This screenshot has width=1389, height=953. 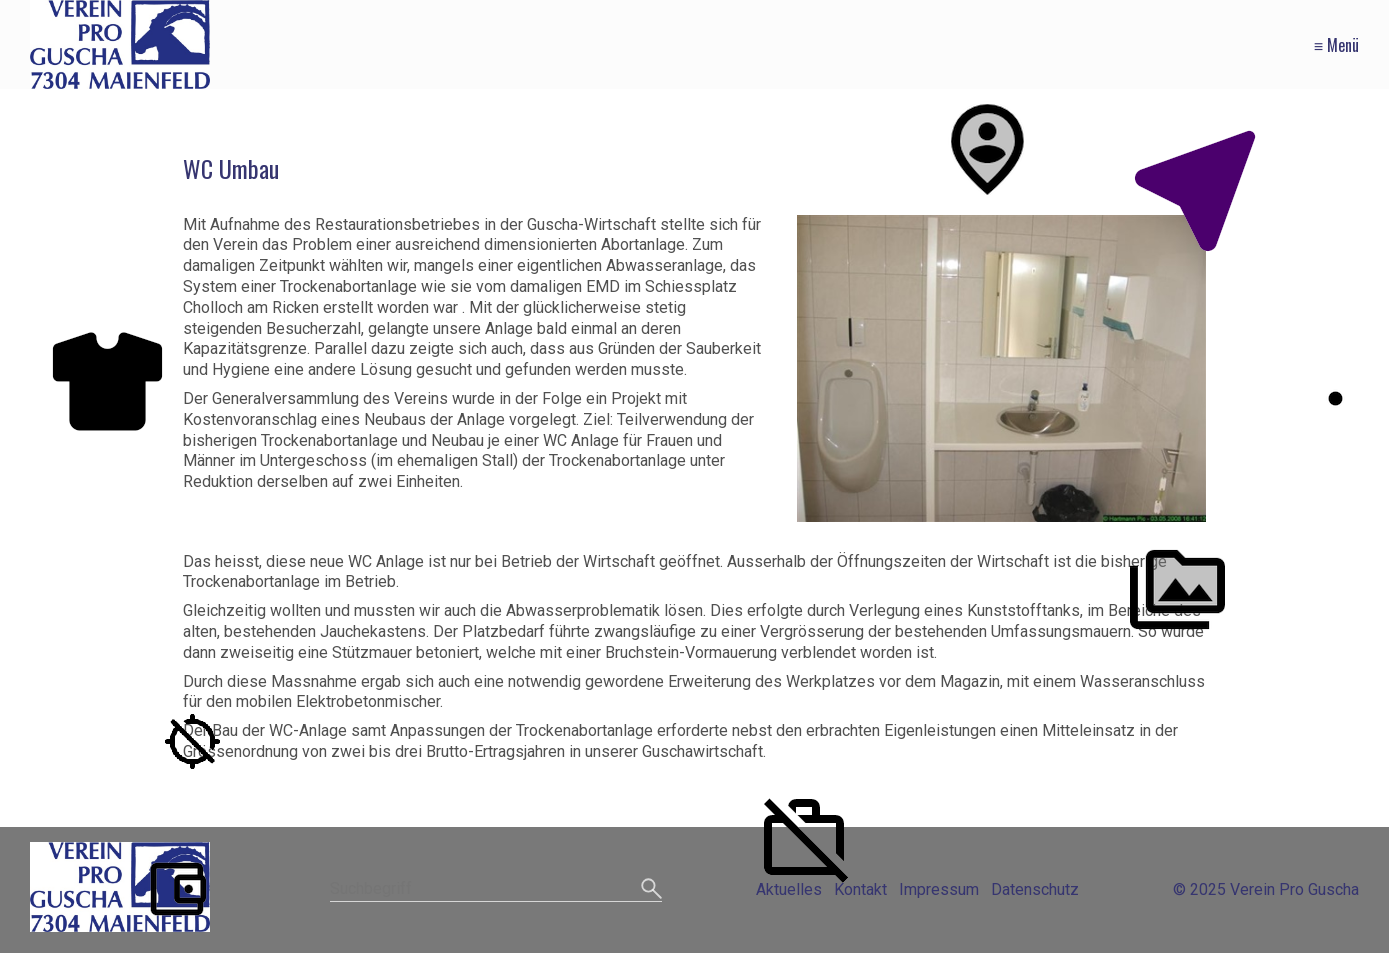 What do you see at coordinates (804, 839) in the screenshot?
I see `work mode disabled or unavailable` at bounding box center [804, 839].